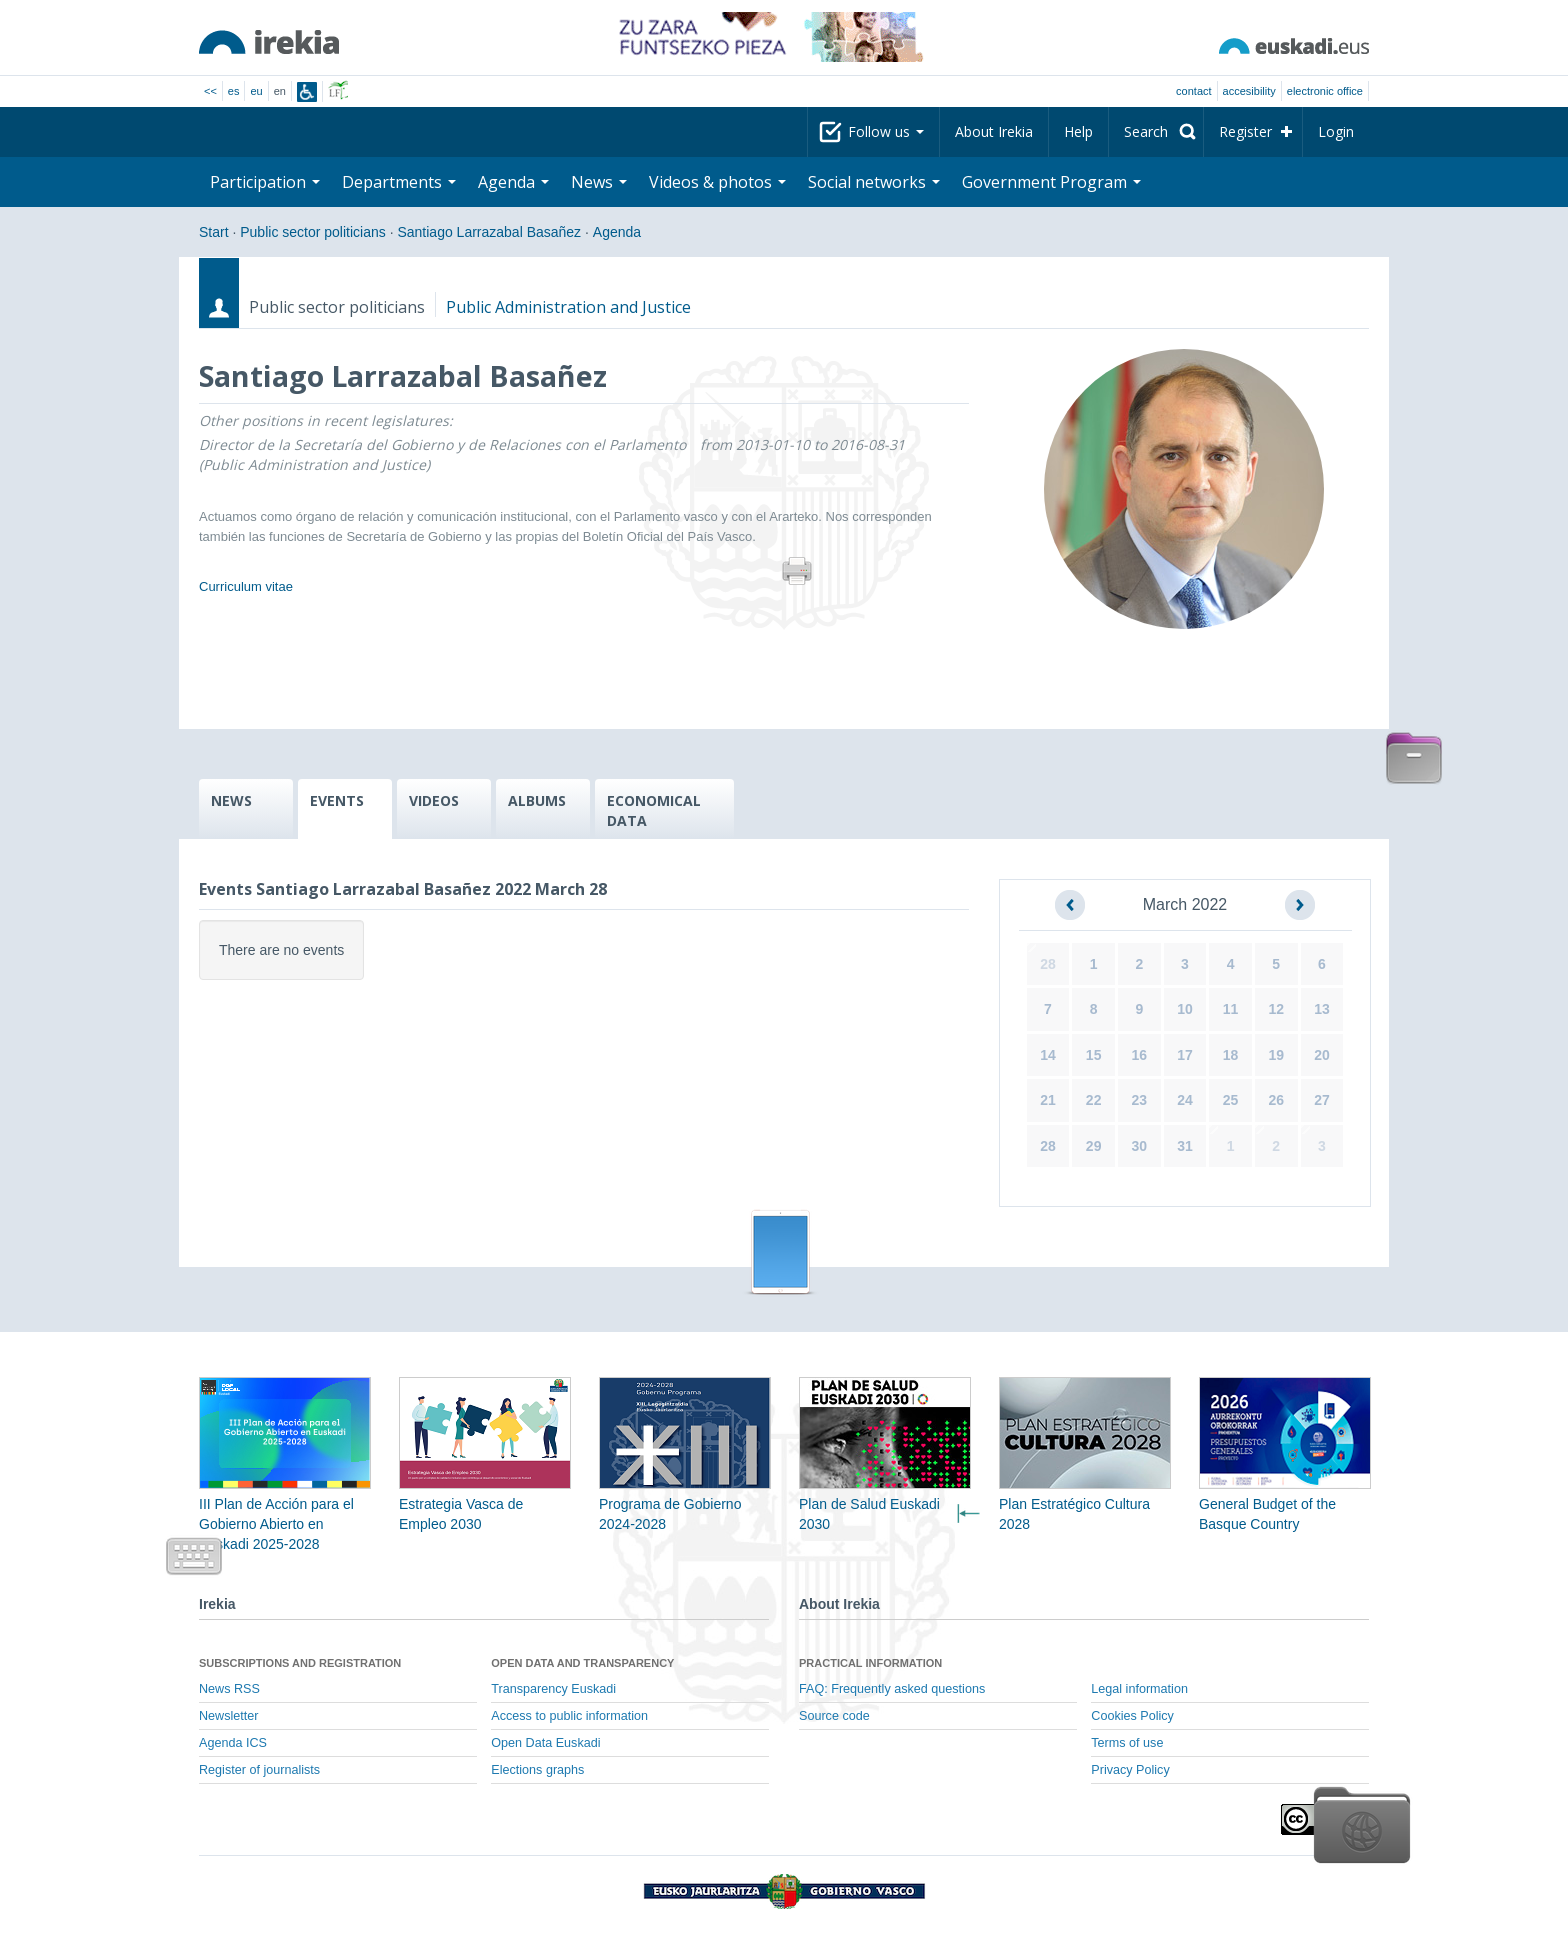 This screenshot has width=1568, height=1935. I want to click on folder containing html or web files, so click(1362, 1825).